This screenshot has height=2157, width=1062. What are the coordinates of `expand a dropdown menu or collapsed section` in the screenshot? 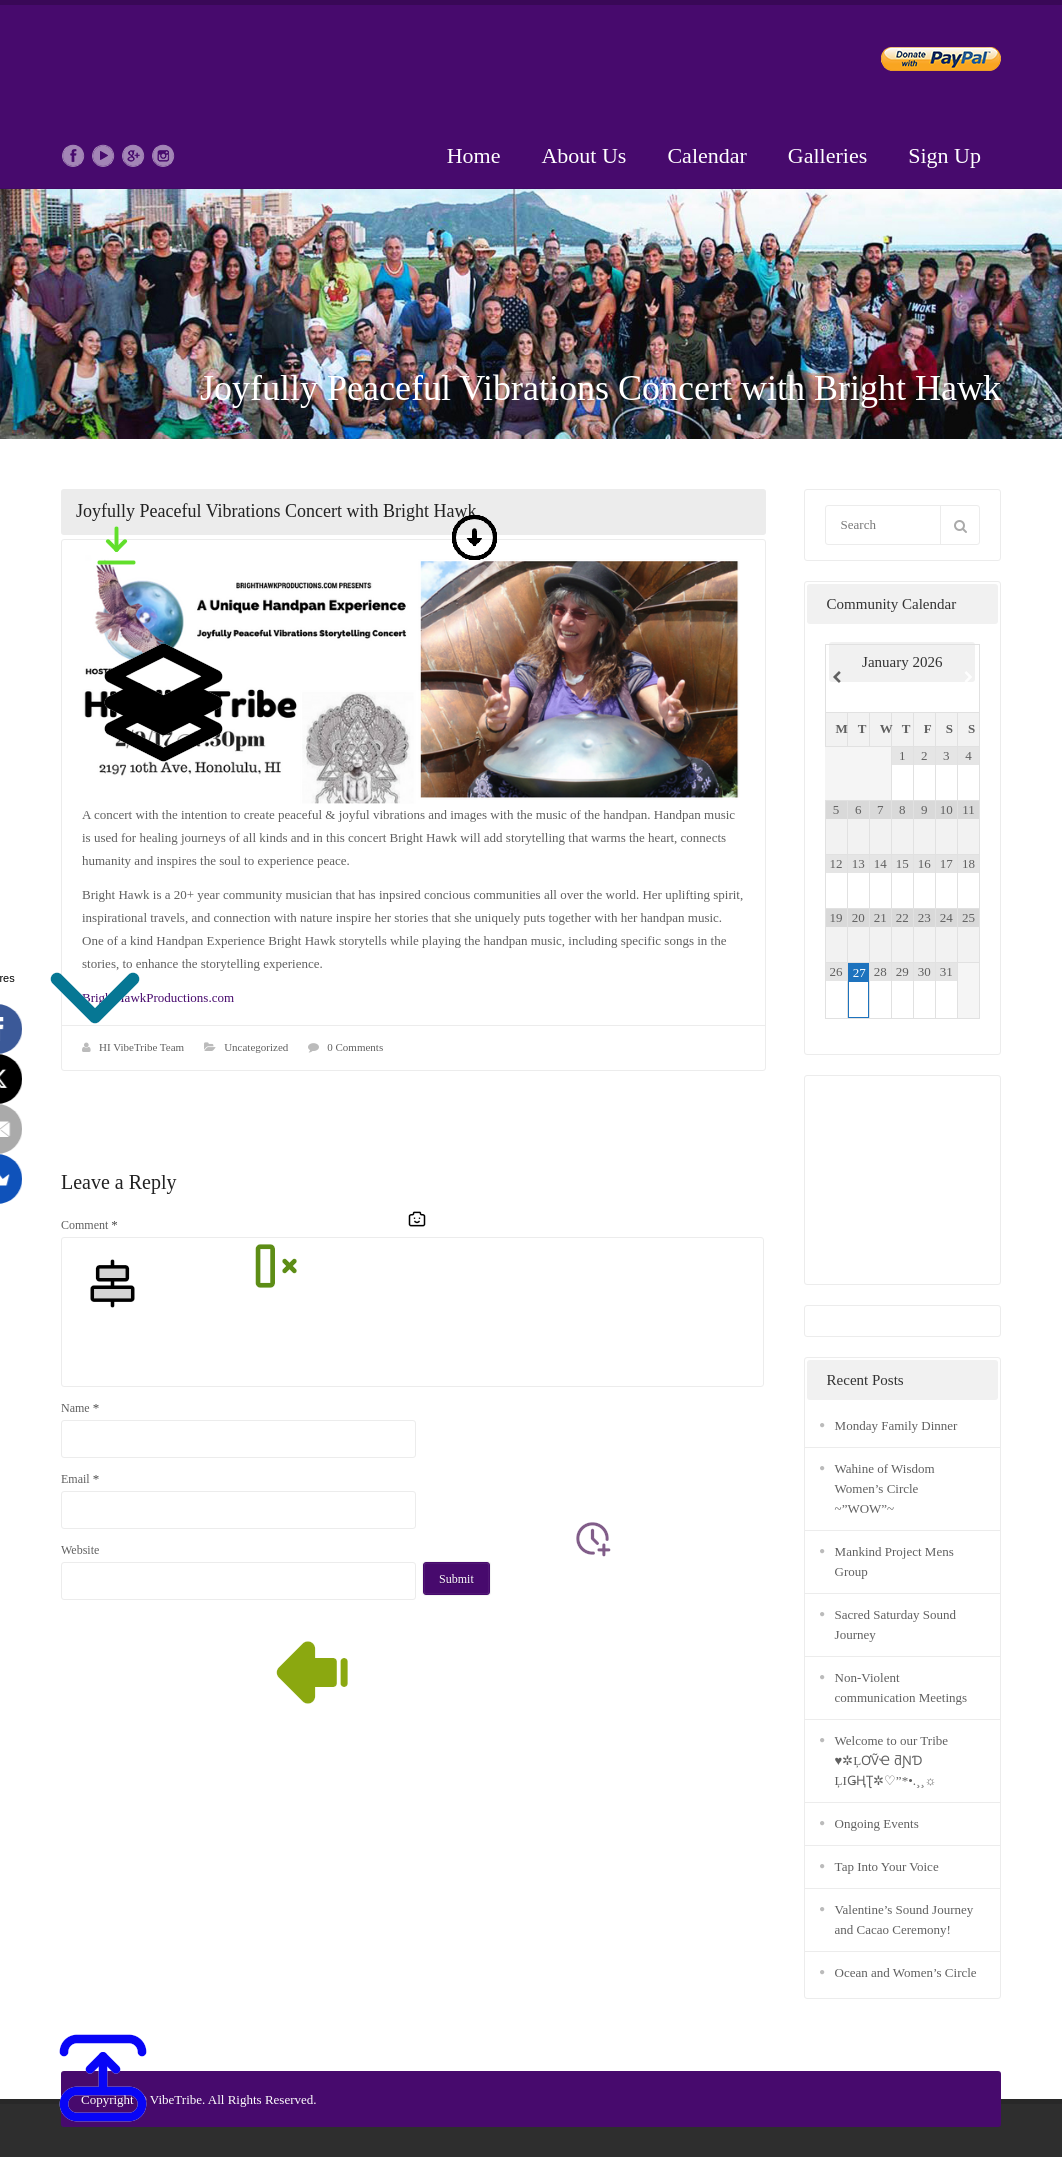 It's located at (95, 998).